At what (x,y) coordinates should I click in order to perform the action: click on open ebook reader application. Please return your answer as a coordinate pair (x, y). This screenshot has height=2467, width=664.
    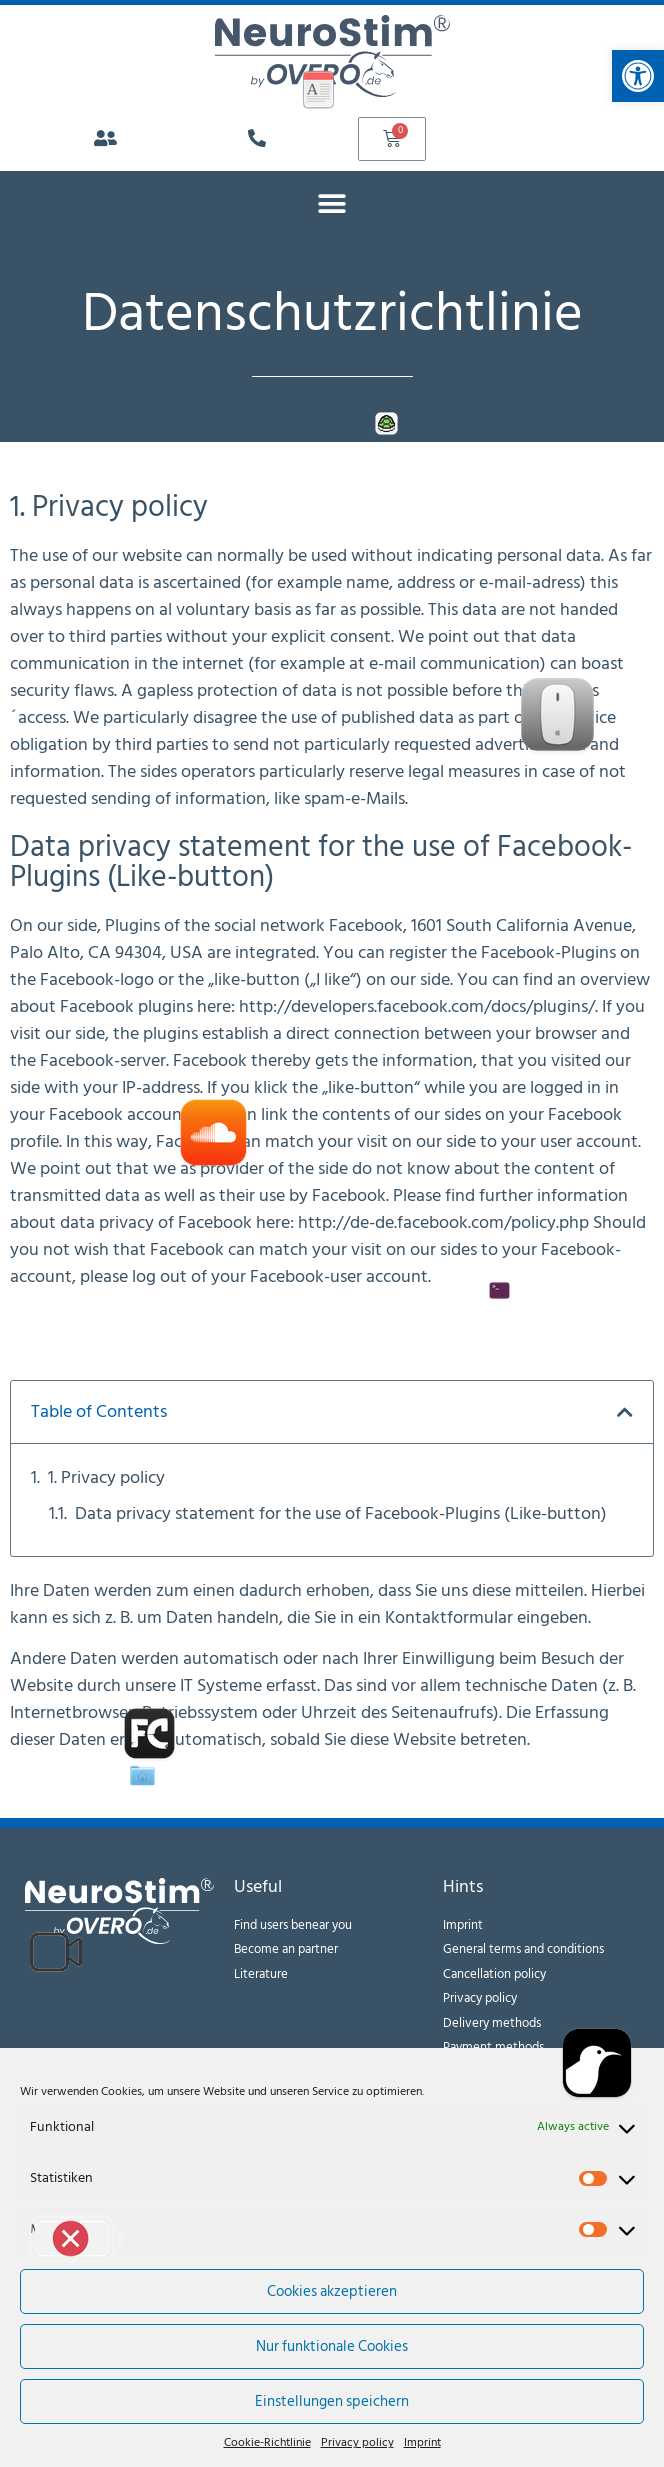
    Looking at the image, I should click on (318, 89).